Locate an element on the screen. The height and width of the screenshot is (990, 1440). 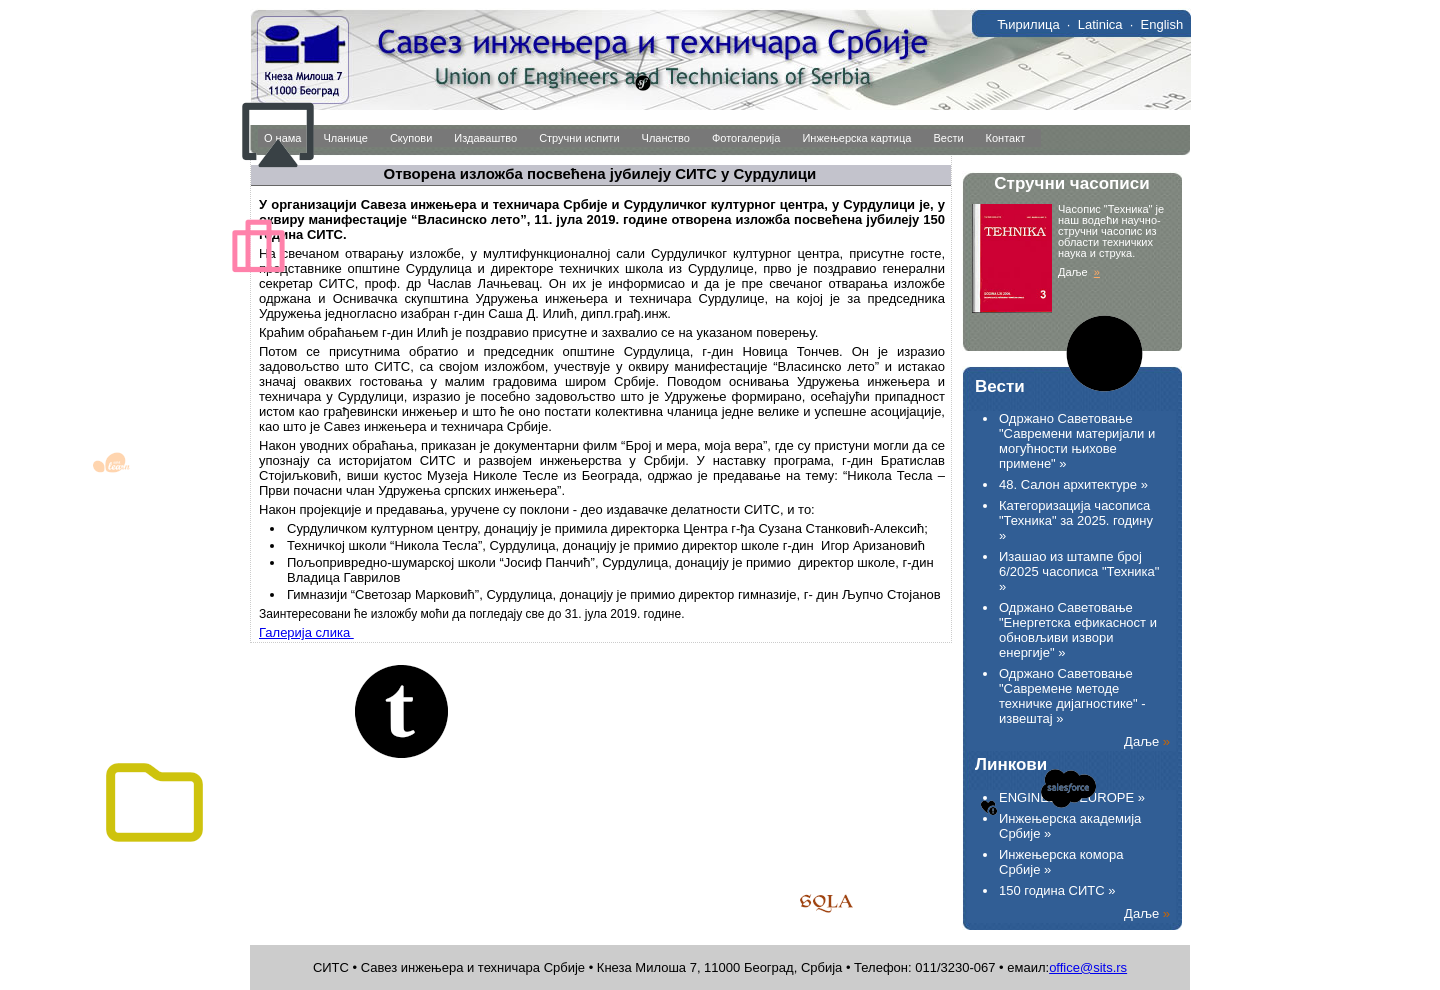
open salesforce CRM application is located at coordinates (1068, 788).